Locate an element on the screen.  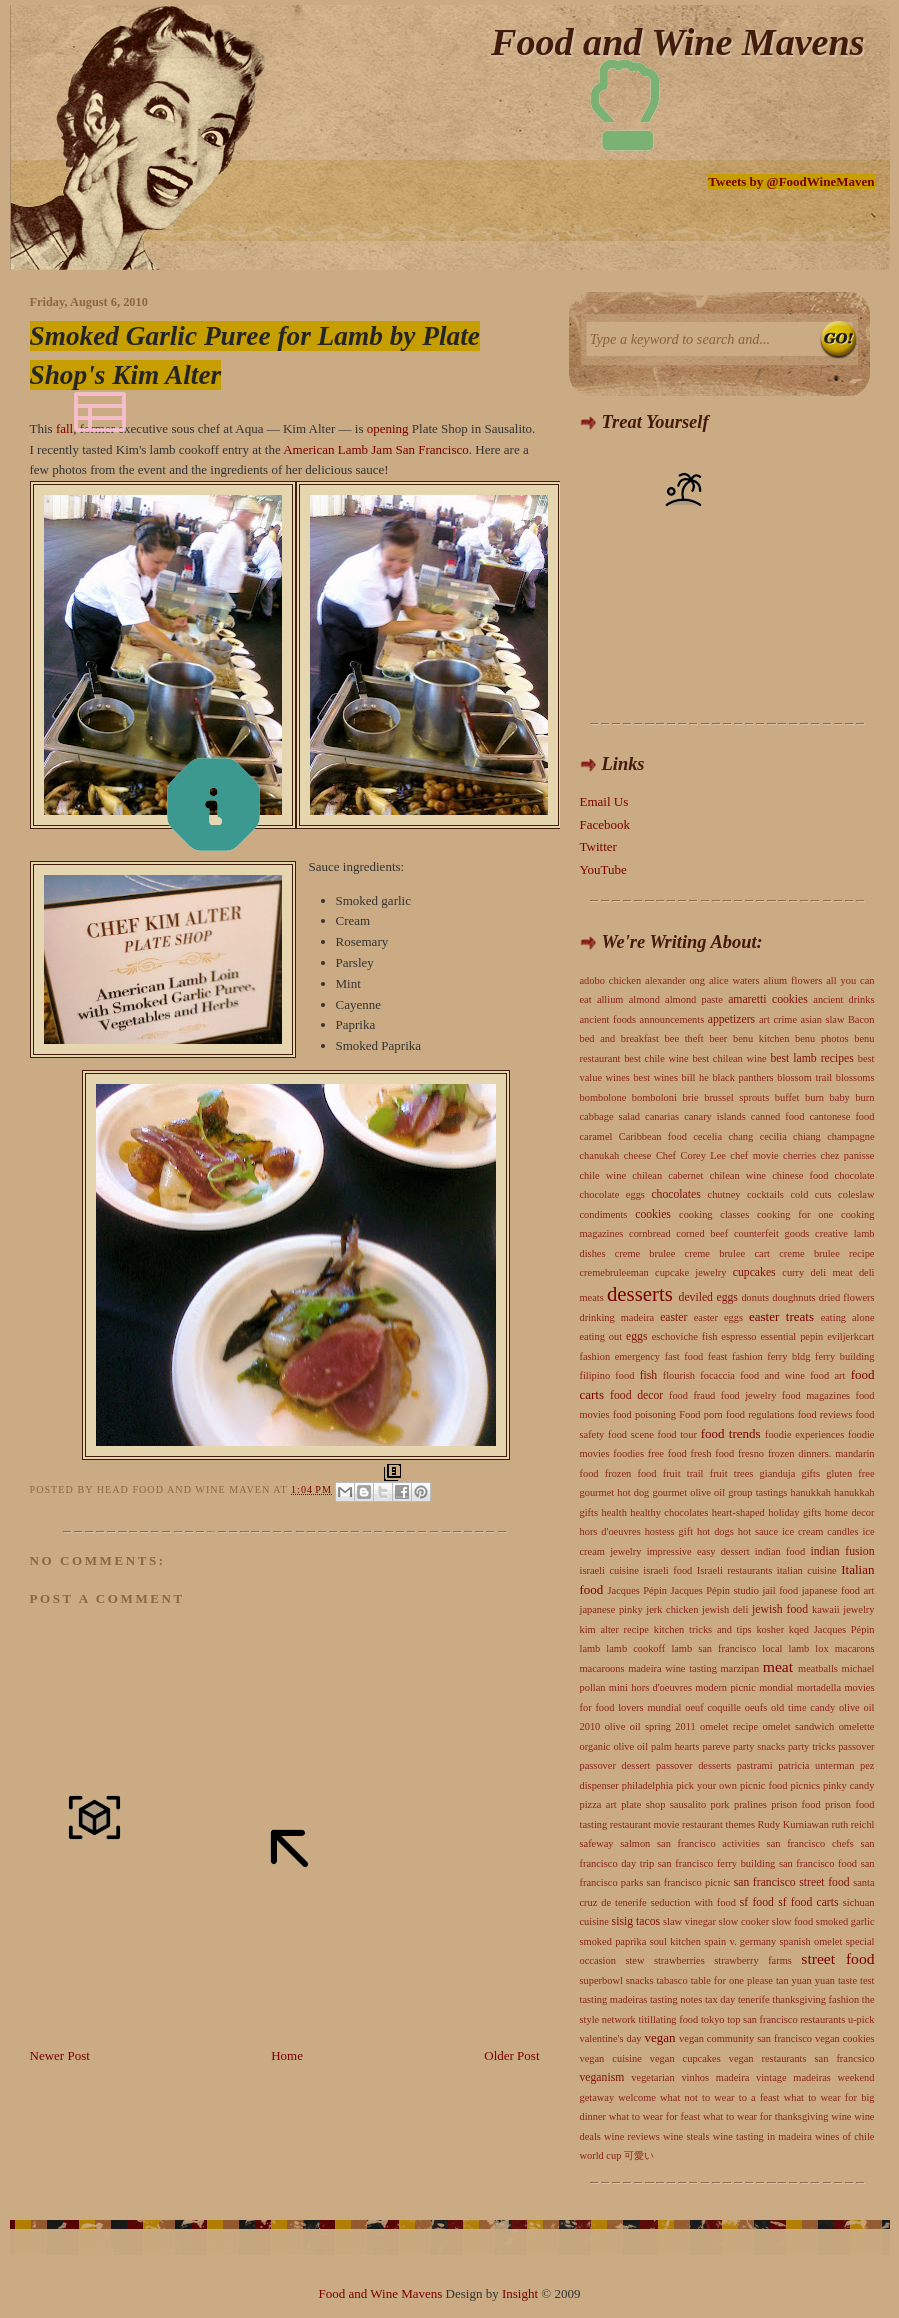
view more information or details is located at coordinates (213, 804).